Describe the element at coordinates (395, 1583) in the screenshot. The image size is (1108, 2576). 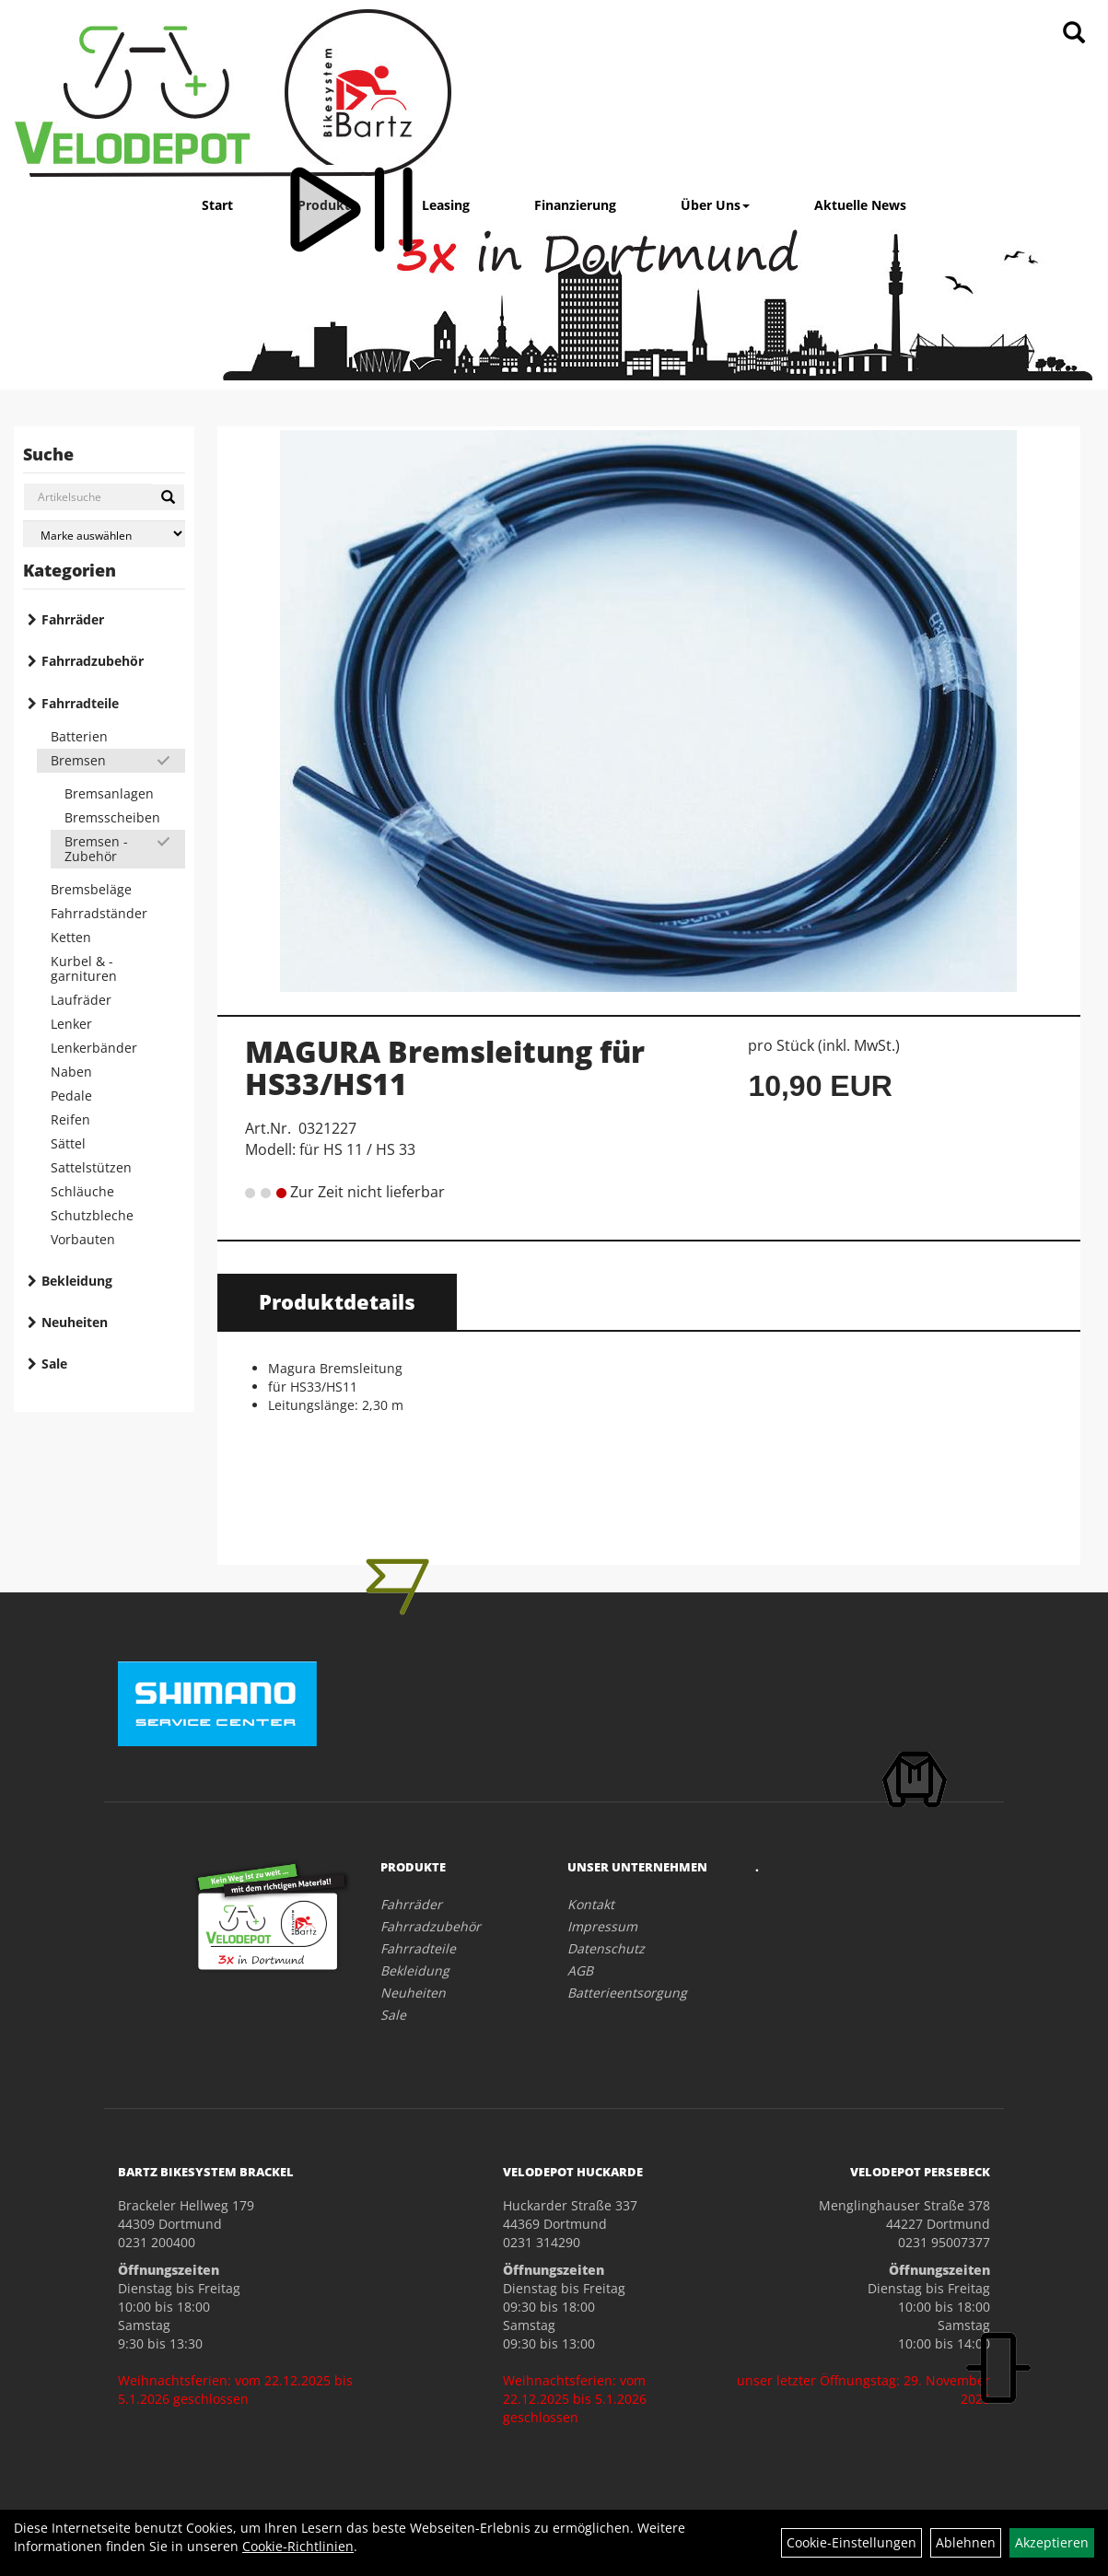
I see `flag or bookmark an item` at that location.